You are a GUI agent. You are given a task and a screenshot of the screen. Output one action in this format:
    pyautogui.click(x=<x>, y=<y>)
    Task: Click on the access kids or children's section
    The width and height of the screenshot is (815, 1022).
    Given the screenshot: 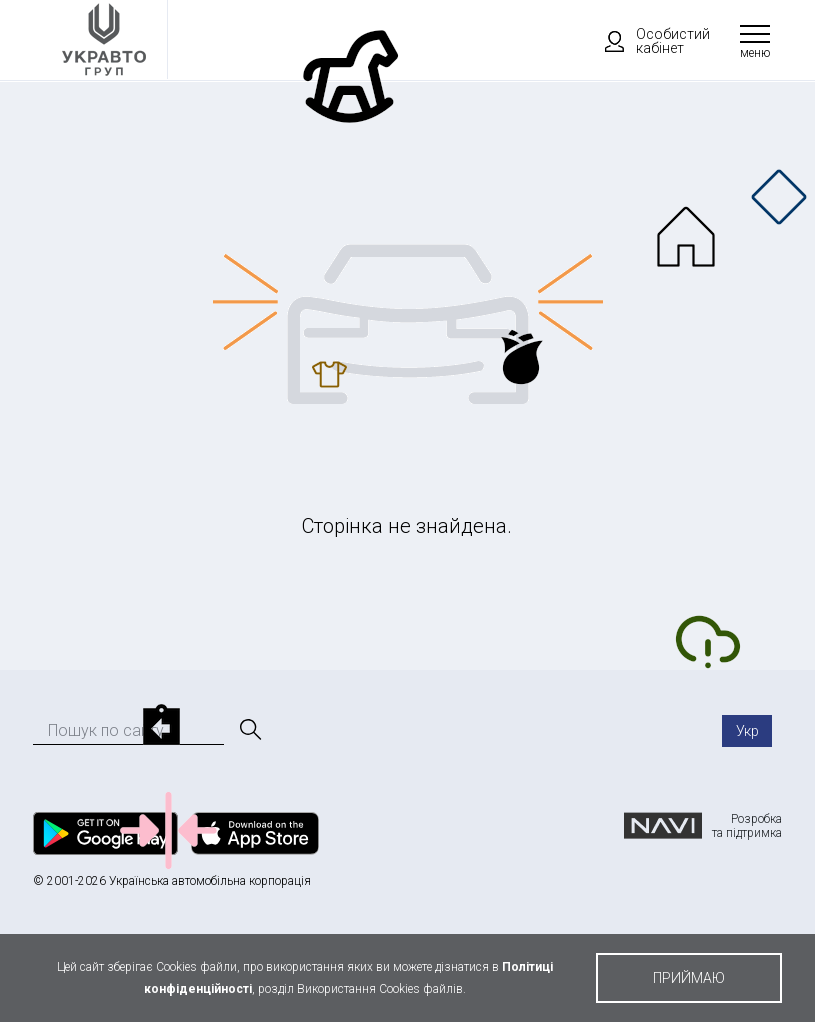 What is the action you would take?
    pyautogui.click(x=349, y=76)
    